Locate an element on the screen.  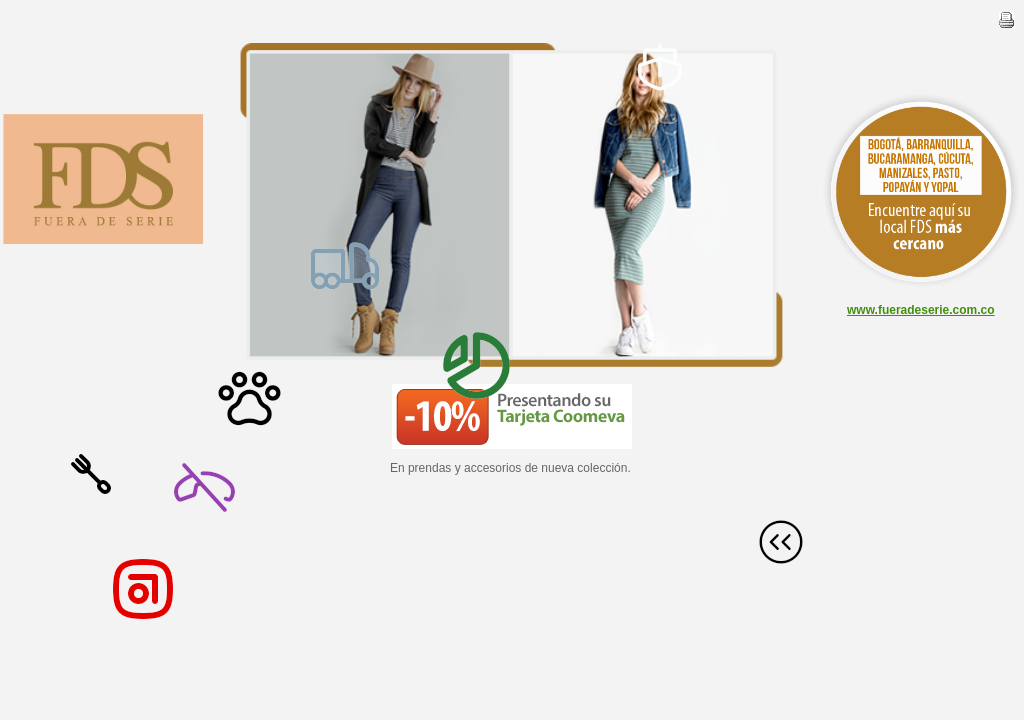
access grilling or barbecue tools is located at coordinates (91, 474).